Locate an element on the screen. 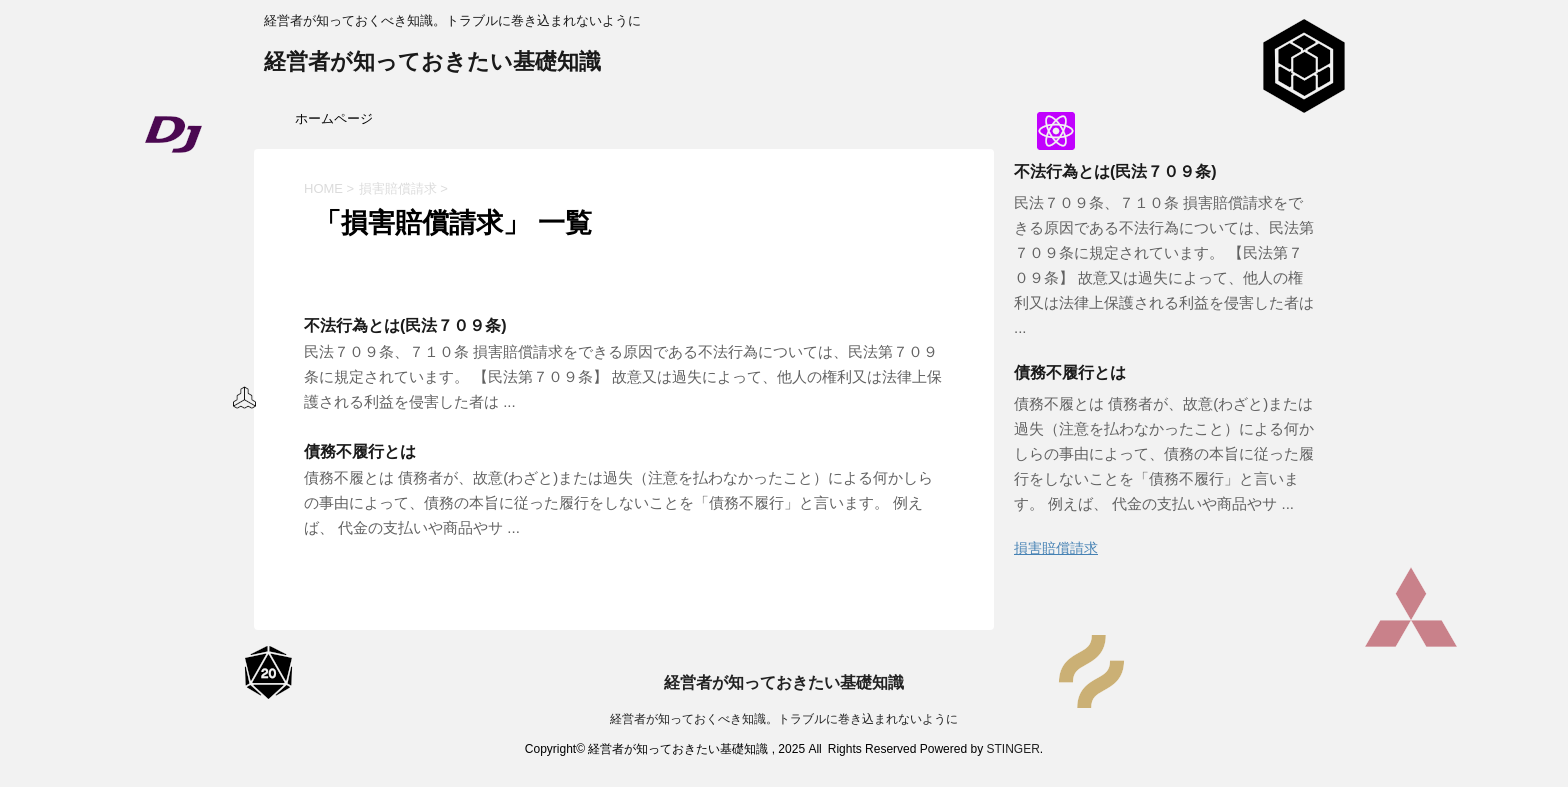 The width and height of the screenshot is (1568, 787). Mitsubishi brand logo is located at coordinates (1411, 607).